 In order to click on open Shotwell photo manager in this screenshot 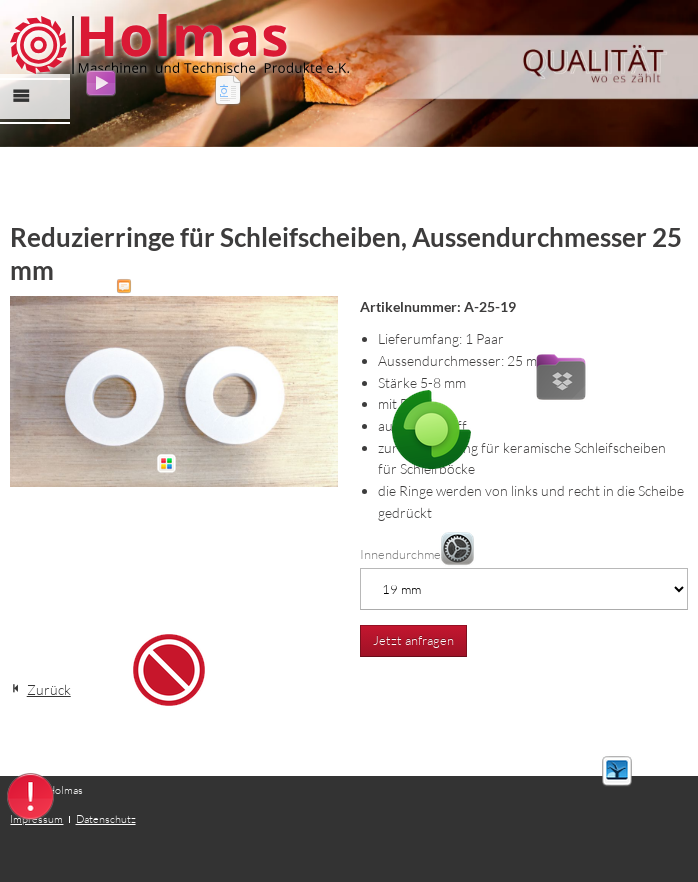, I will do `click(617, 771)`.